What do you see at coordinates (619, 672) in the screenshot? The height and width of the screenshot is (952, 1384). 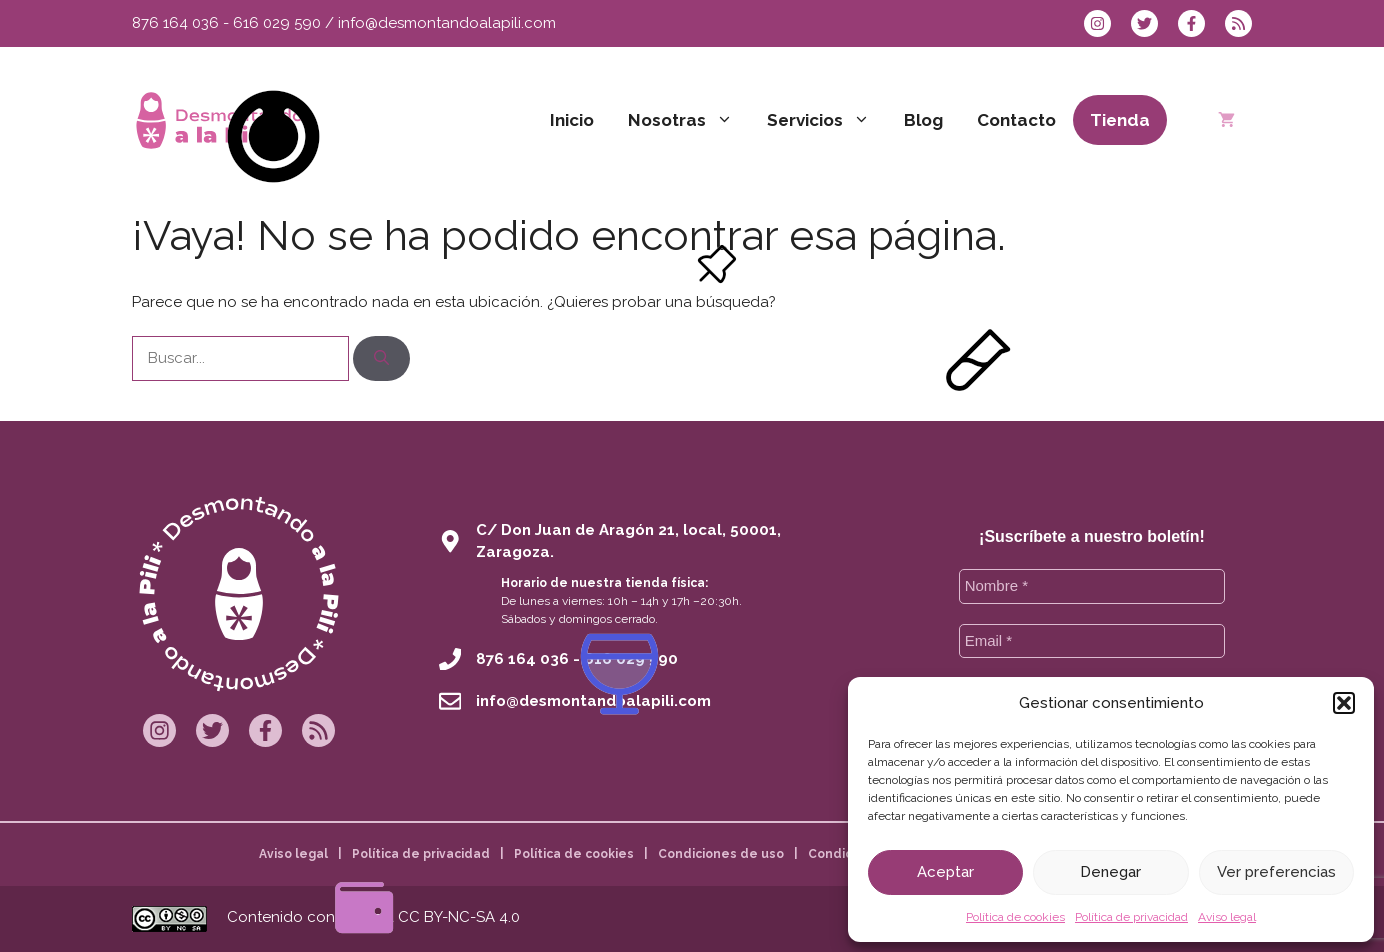 I see `browse wine or cocktail menu` at bounding box center [619, 672].